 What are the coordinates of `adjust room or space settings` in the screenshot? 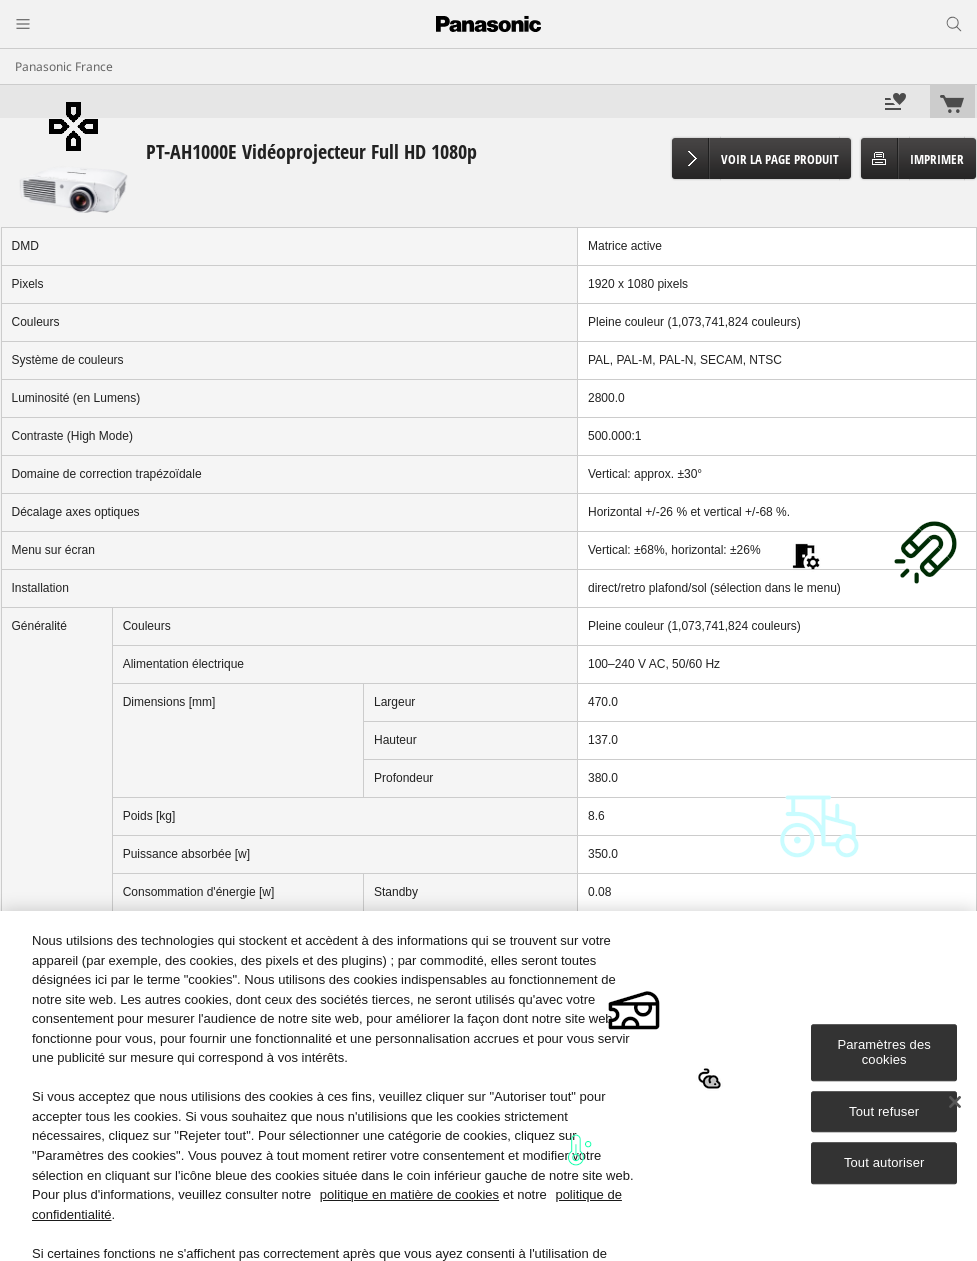 It's located at (805, 556).